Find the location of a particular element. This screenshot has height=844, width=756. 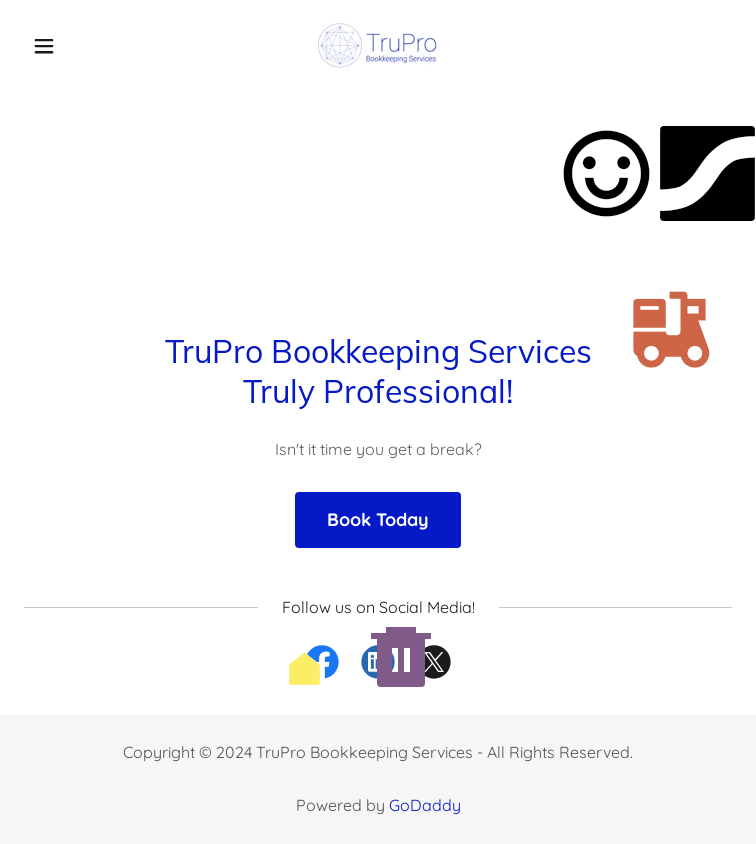

delete selected item is located at coordinates (401, 657).